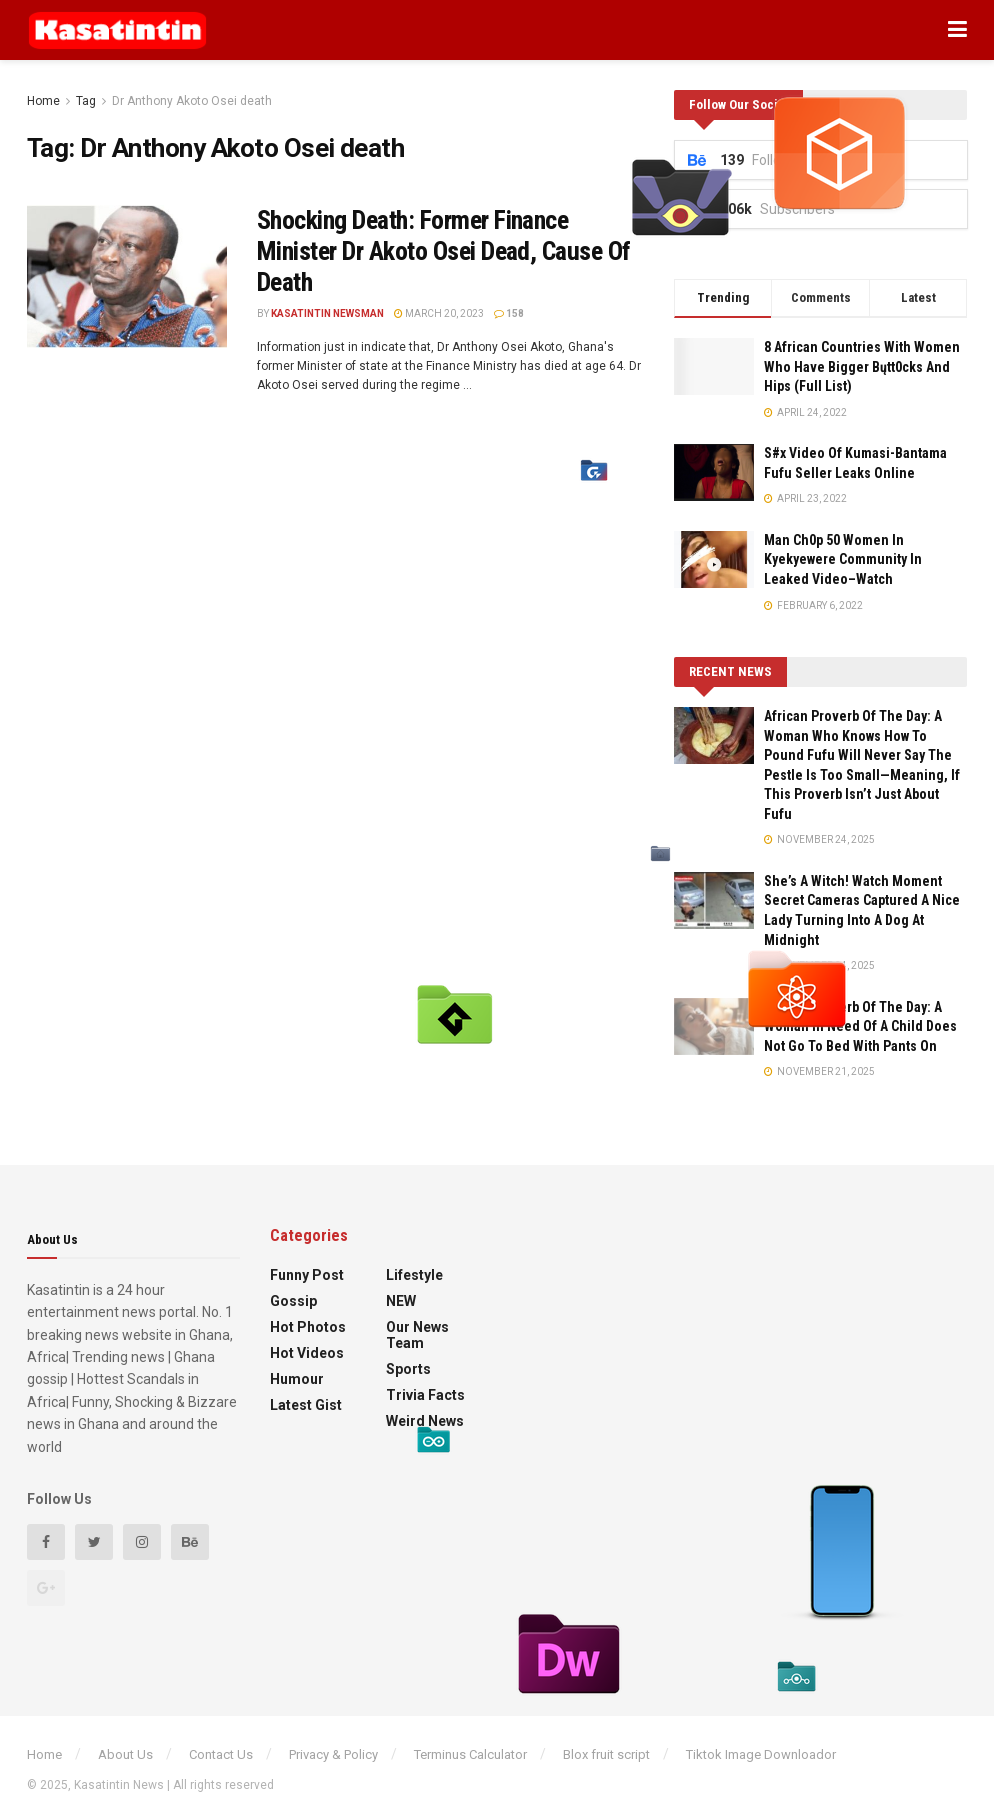  I want to click on iPhone 12 mini device icon, so click(842, 1553).